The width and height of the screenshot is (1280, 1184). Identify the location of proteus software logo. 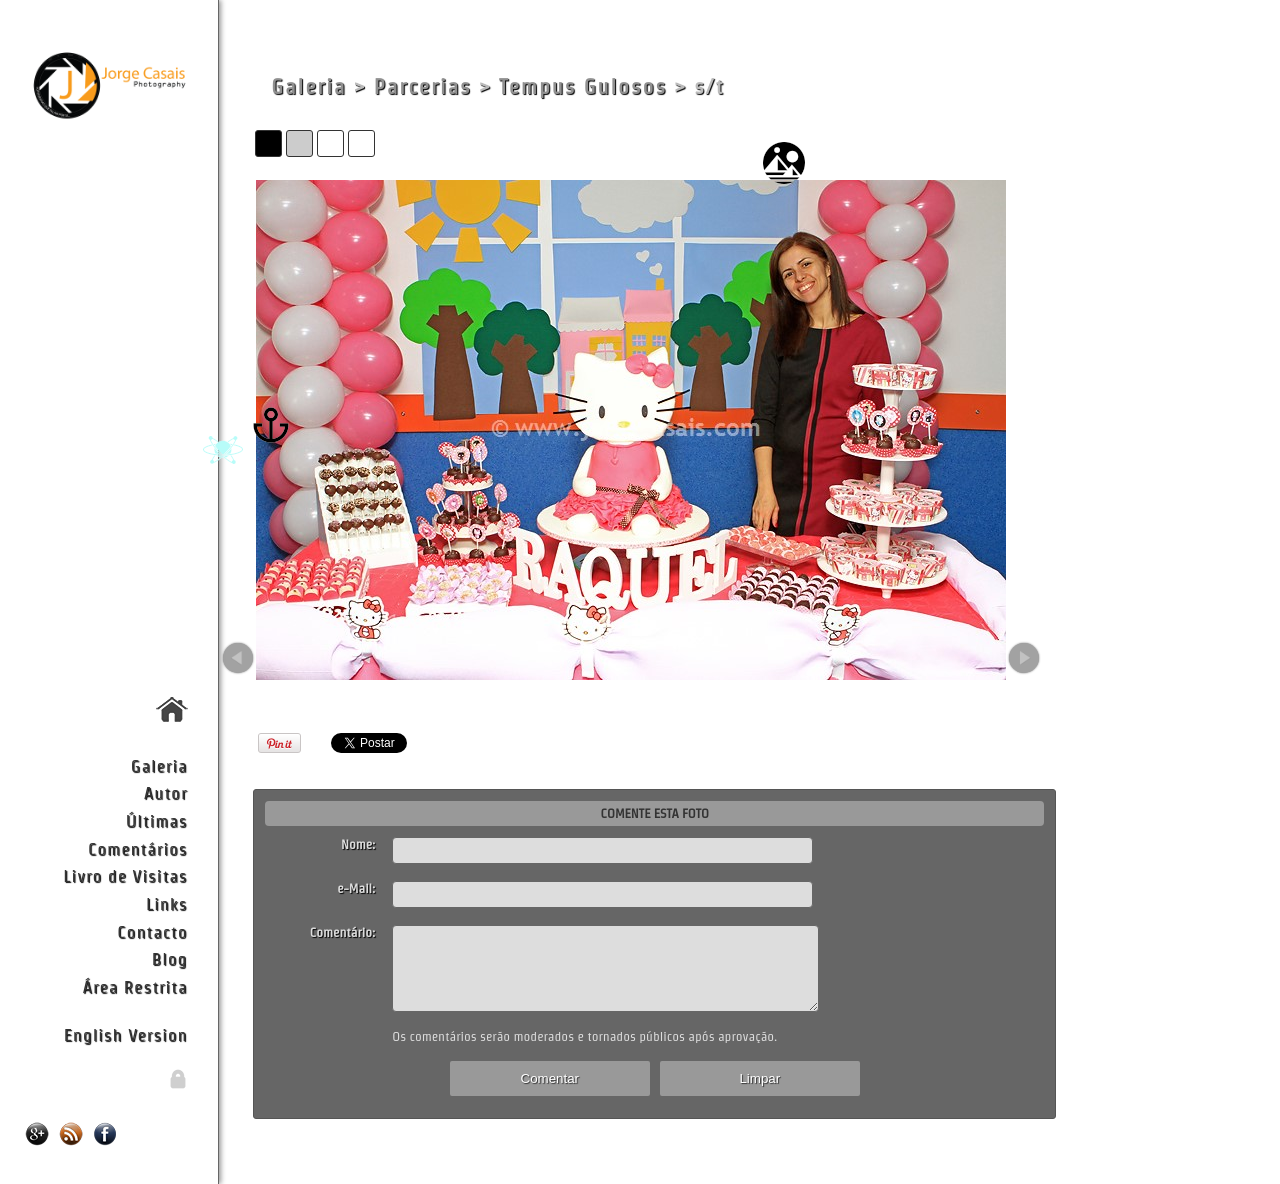
(223, 450).